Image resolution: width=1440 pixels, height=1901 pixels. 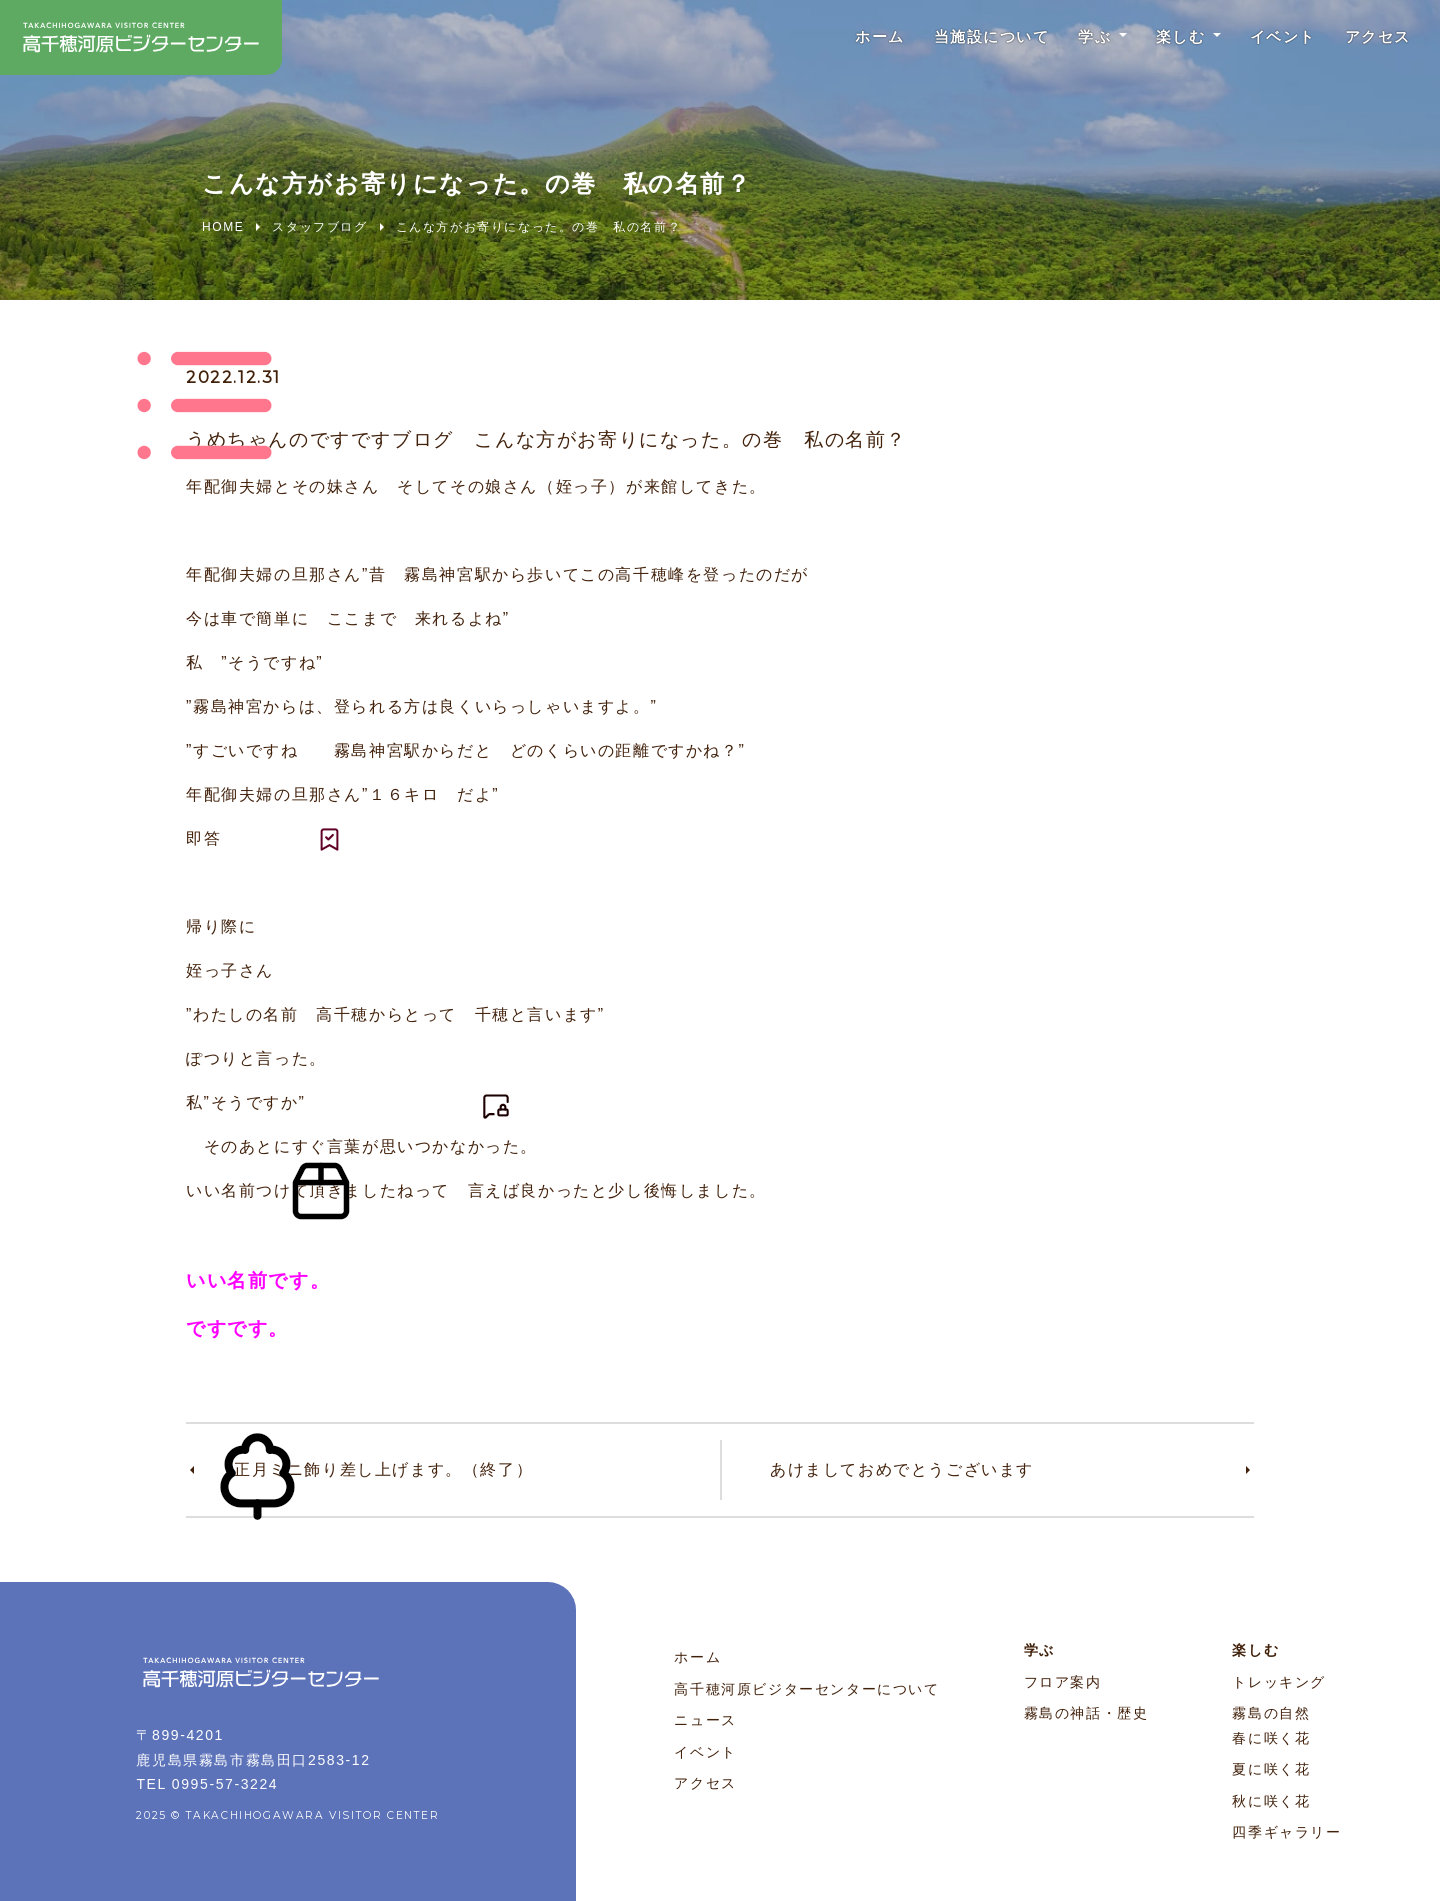 What do you see at coordinates (329, 839) in the screenshot?
I see `item successfully bookmarked` at bounding box center [329, 839].